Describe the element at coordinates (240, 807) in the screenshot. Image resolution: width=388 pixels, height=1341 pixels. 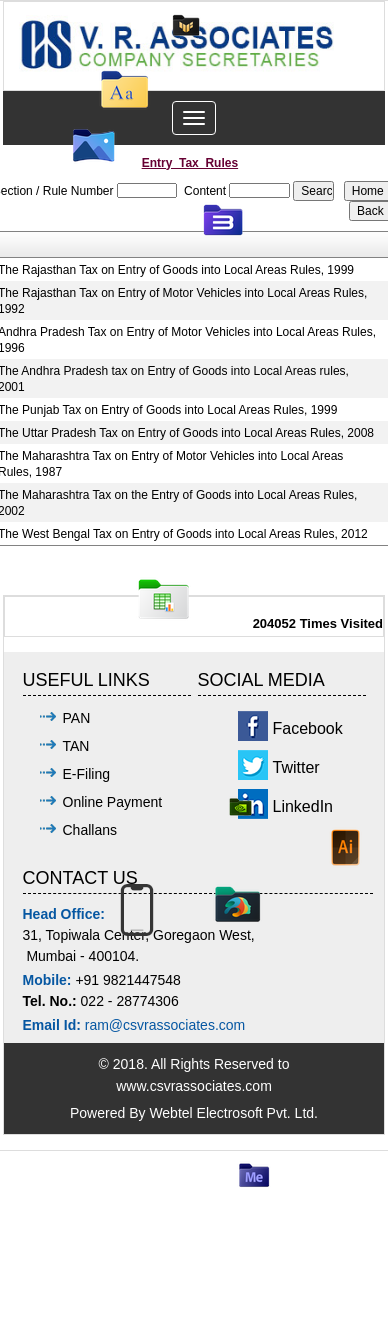
I see `open nvidia files folder` at that location.